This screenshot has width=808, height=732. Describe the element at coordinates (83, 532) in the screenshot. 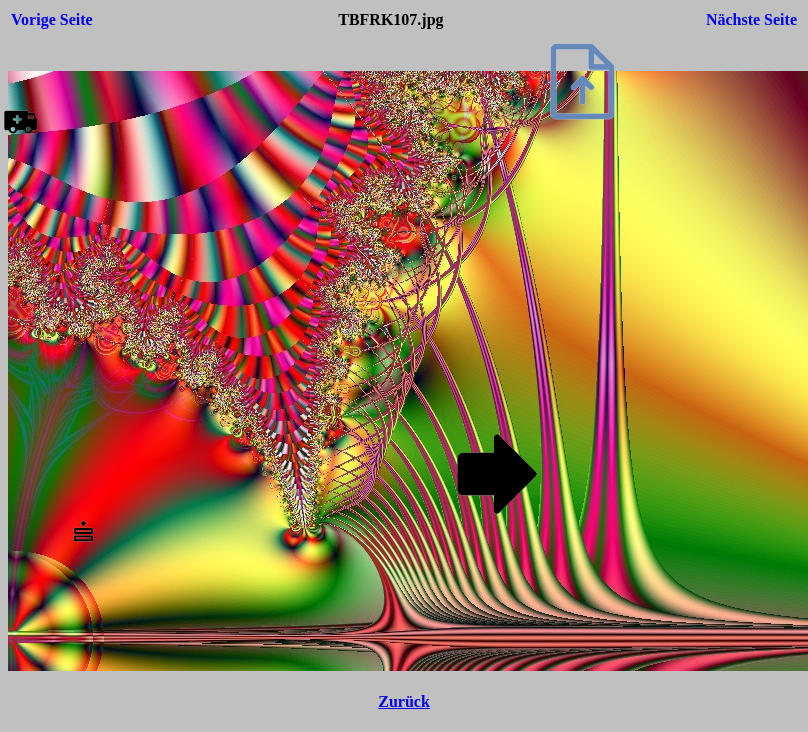

I see `add a new row above` at that location.